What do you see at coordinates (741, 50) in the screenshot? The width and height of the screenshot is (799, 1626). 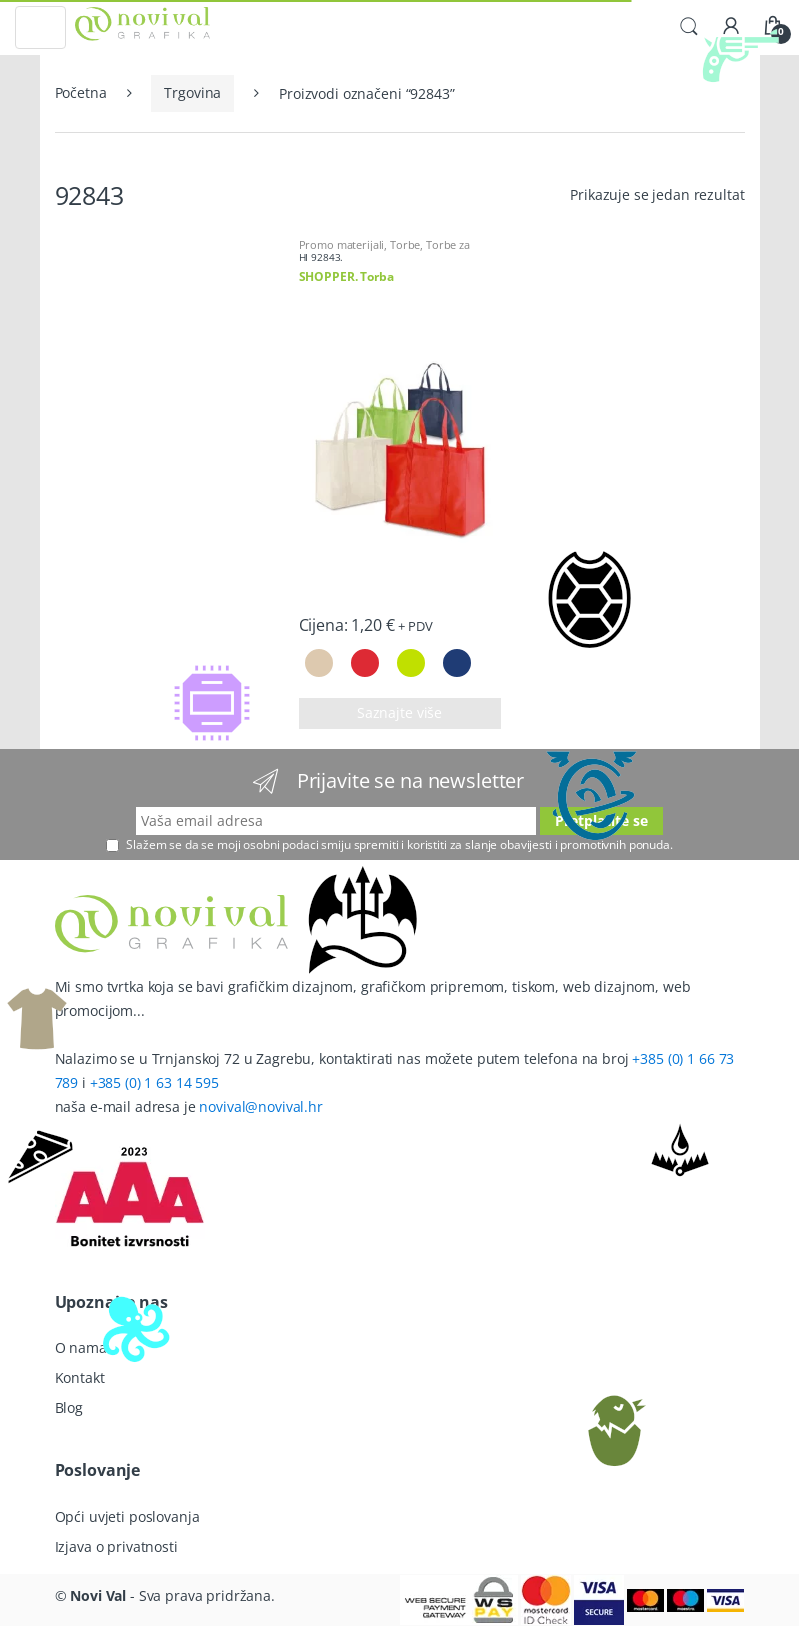 I see `access weapons inventory in a game` at bounding box center [741, 50].